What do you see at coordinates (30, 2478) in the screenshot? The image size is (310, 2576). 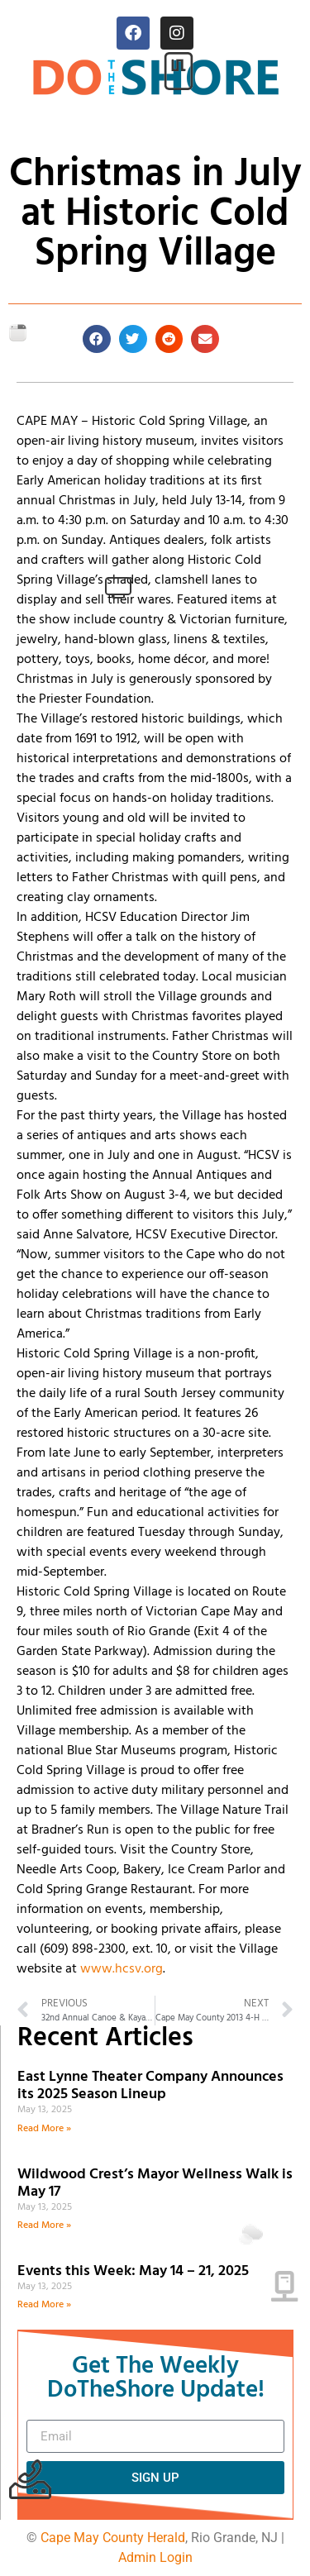 I see `indicates modem or dial-up connection status` at bounding box center [30, 2478].